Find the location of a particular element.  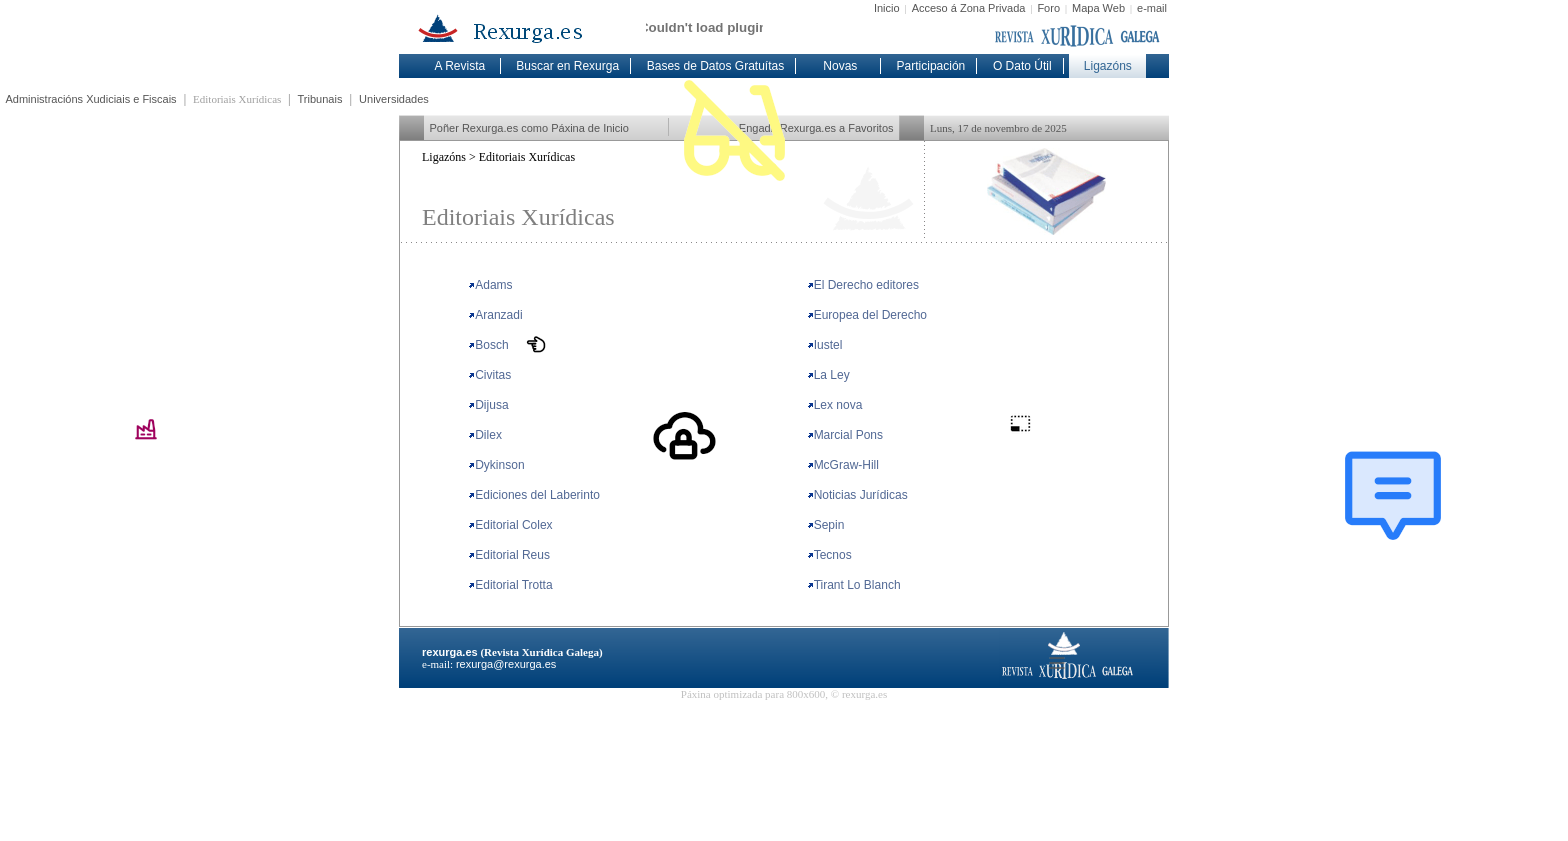

resize image to smaller dimensions is located at coordinates (1020, 423).